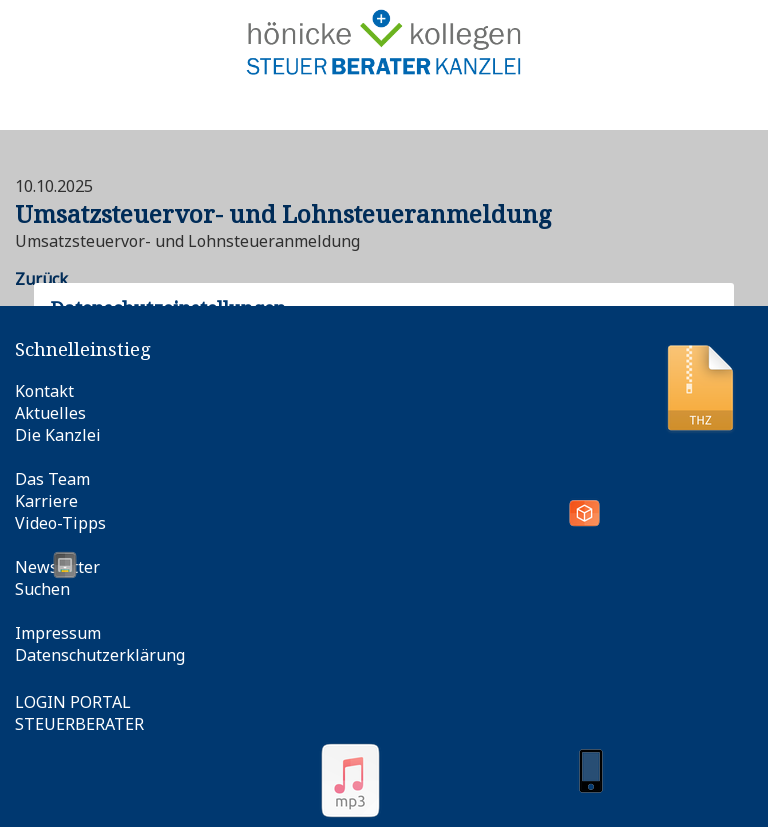 Image resolution: width=768 pixels, height=827 pixels. Describe the element at coordinates (584, 512) in the screenshot. I see `open a 3D model file` at that location.